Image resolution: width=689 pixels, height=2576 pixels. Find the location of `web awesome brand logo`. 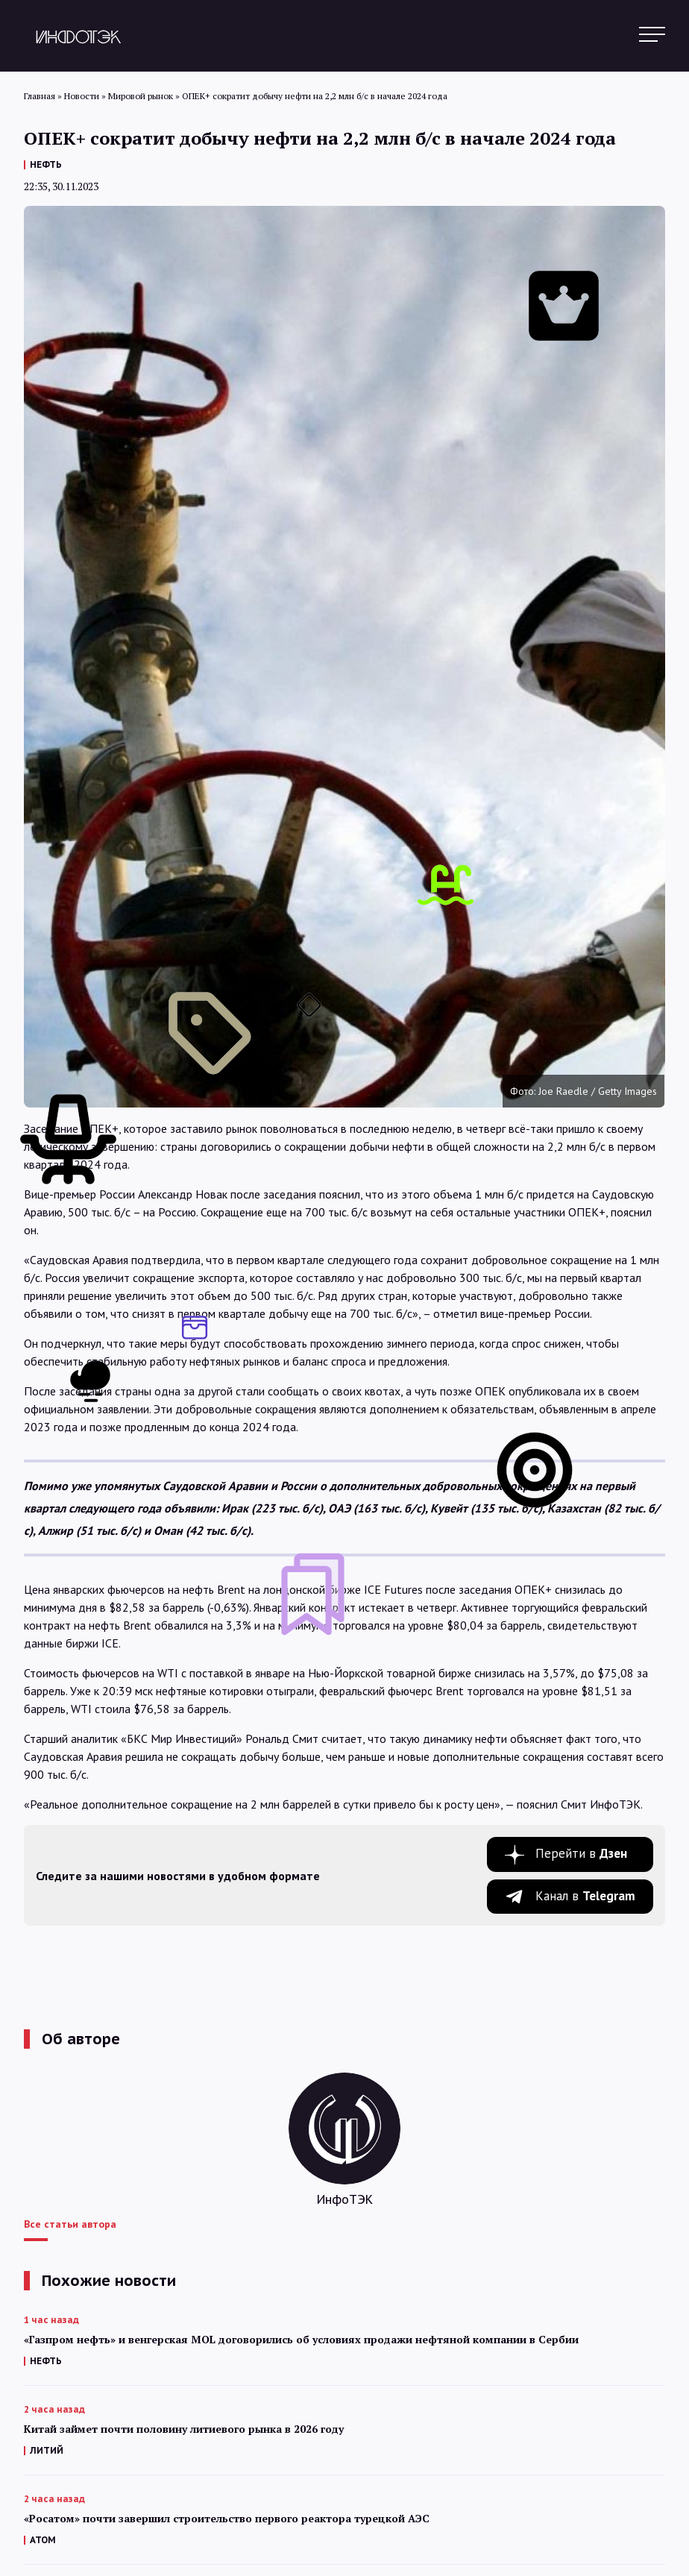

web awesome brand logo is located at coordinates (564, 306).